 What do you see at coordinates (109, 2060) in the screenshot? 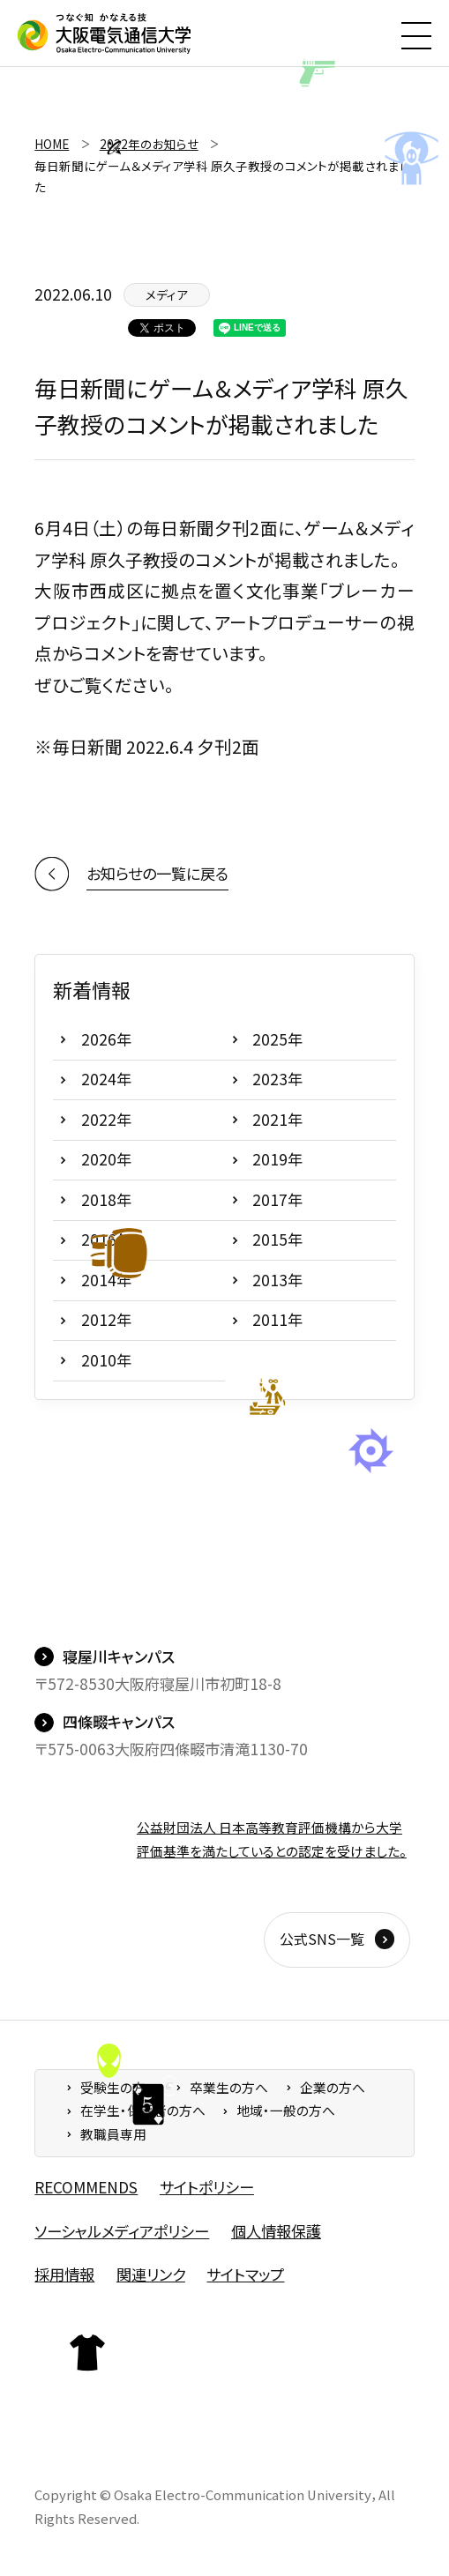
I see `select spider mask avatar or character` at bounding box center [109, 2060].